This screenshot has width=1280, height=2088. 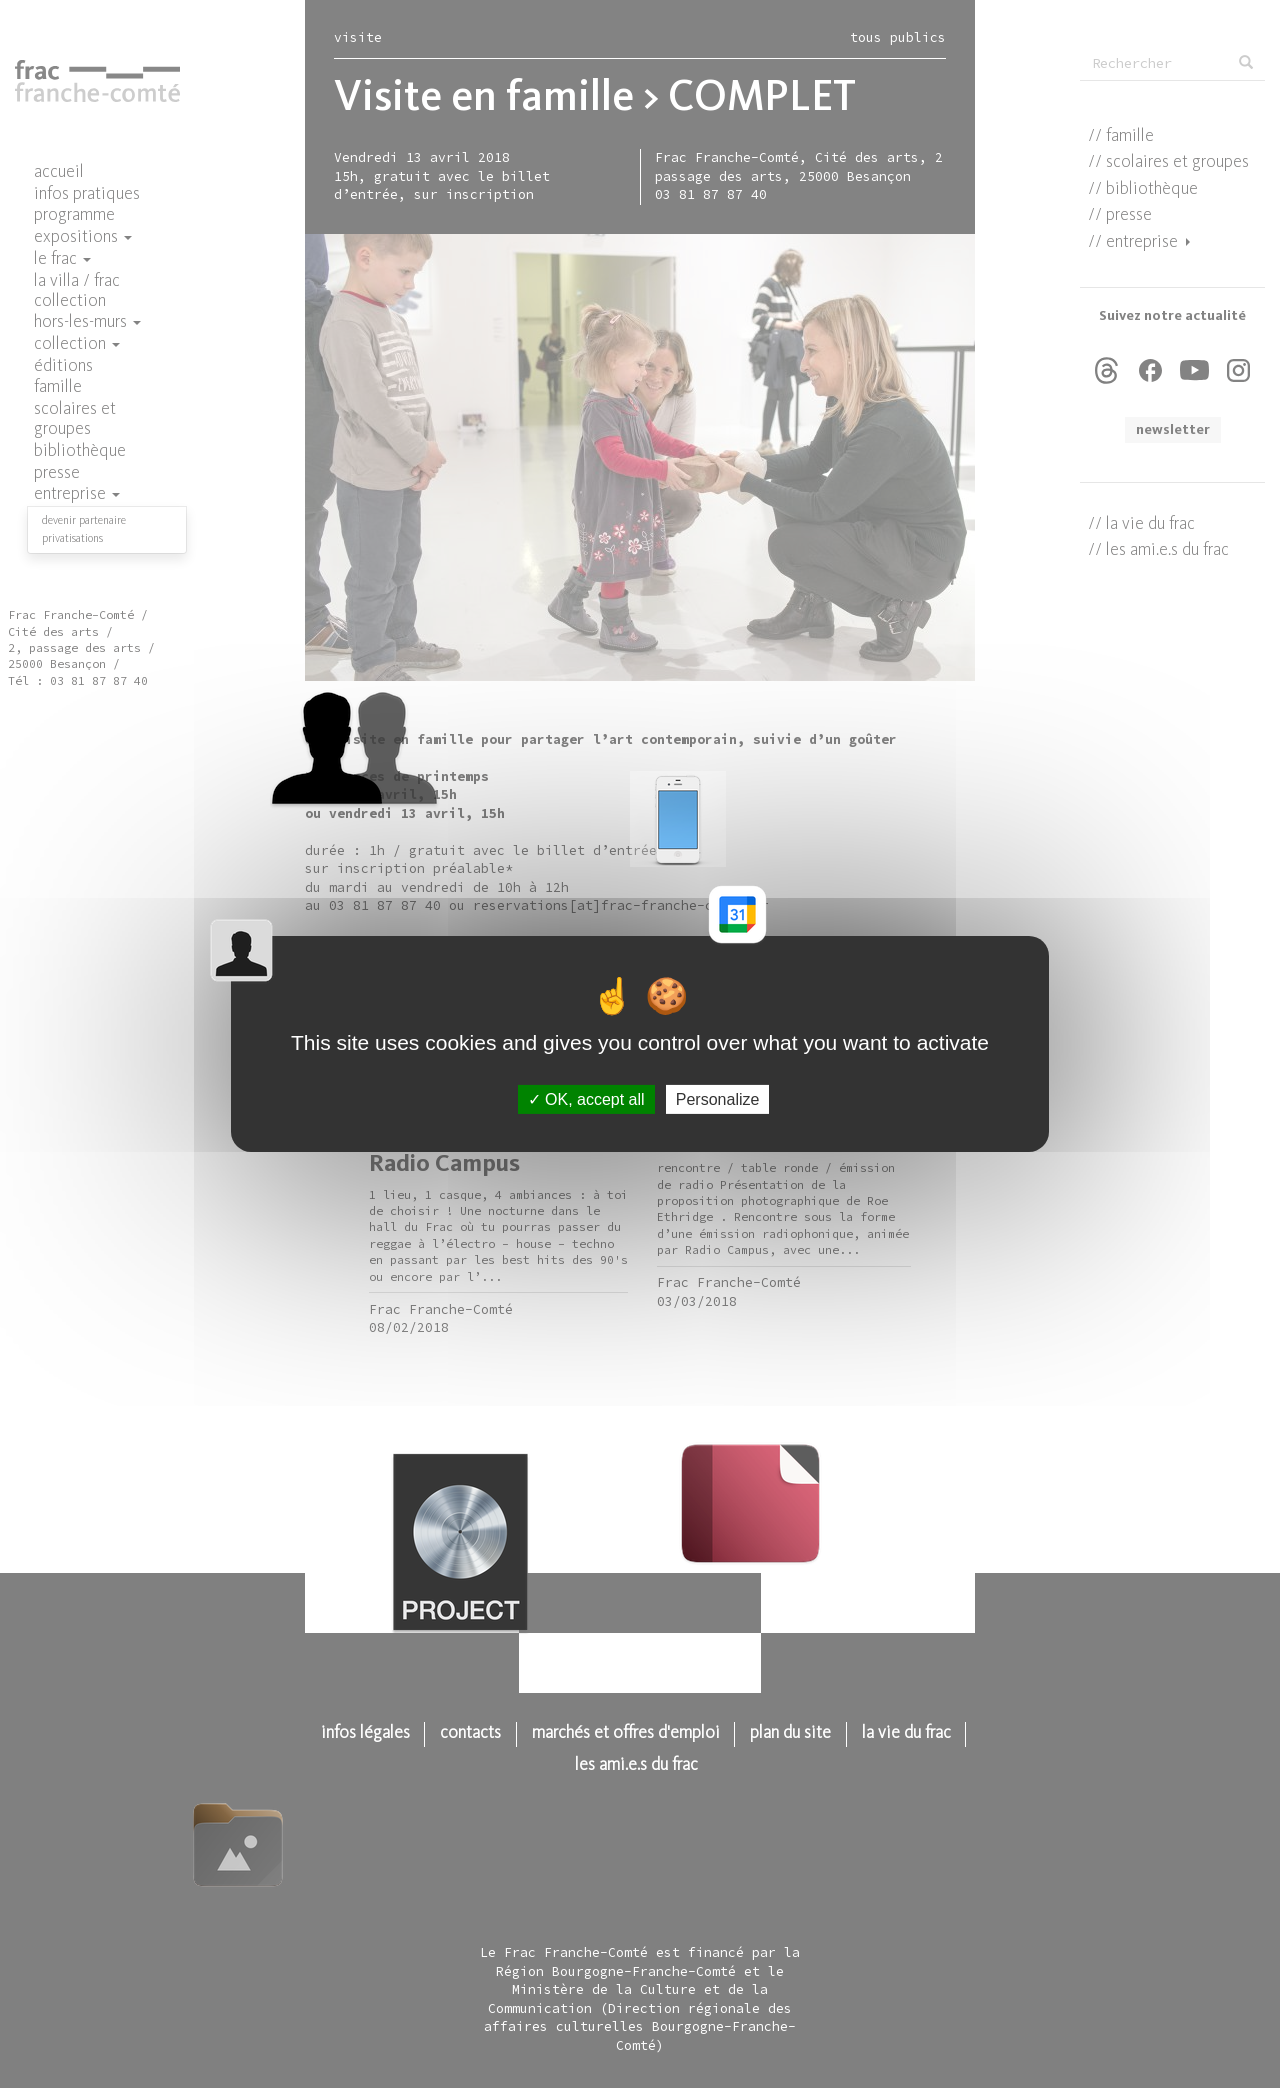 I want to click on open your pictures folder, so click(x=238, y=1845).